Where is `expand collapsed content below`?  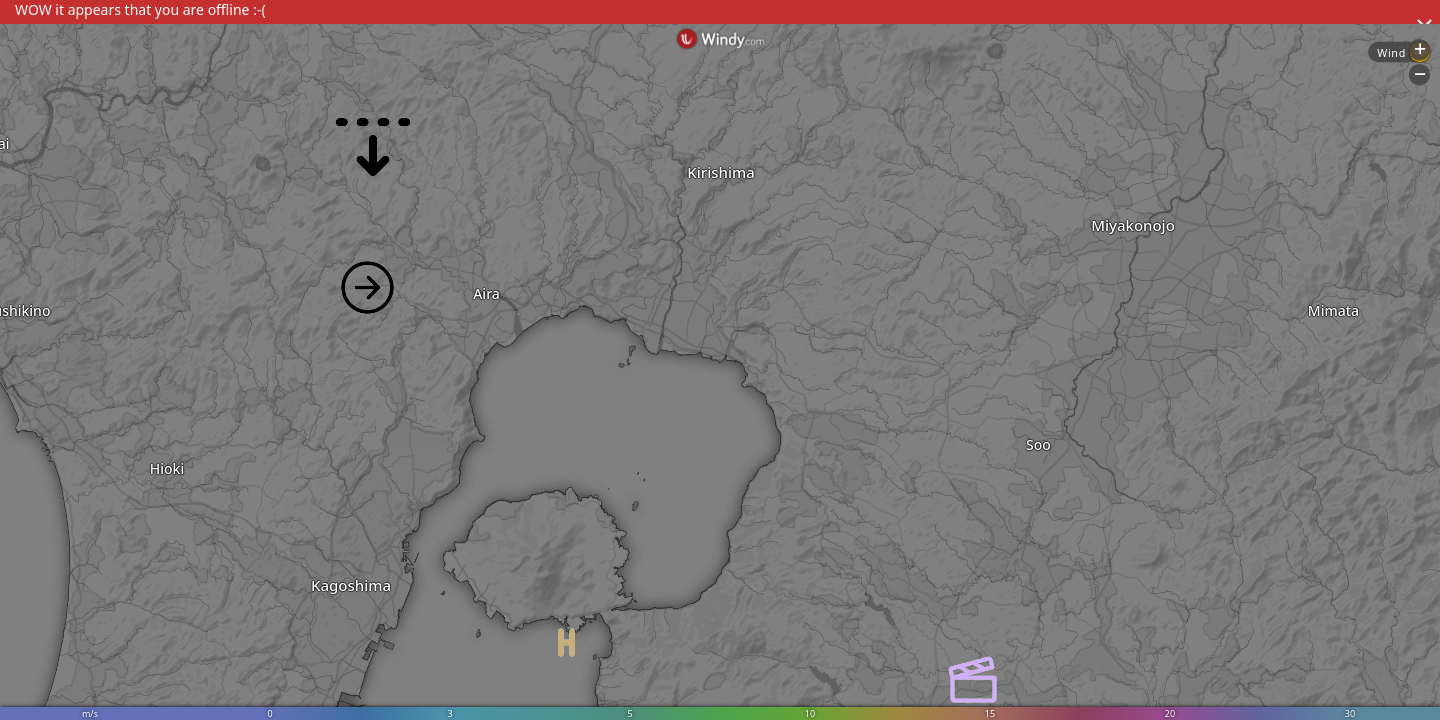 expand collapsed content below is located at coordinates (373, 143).